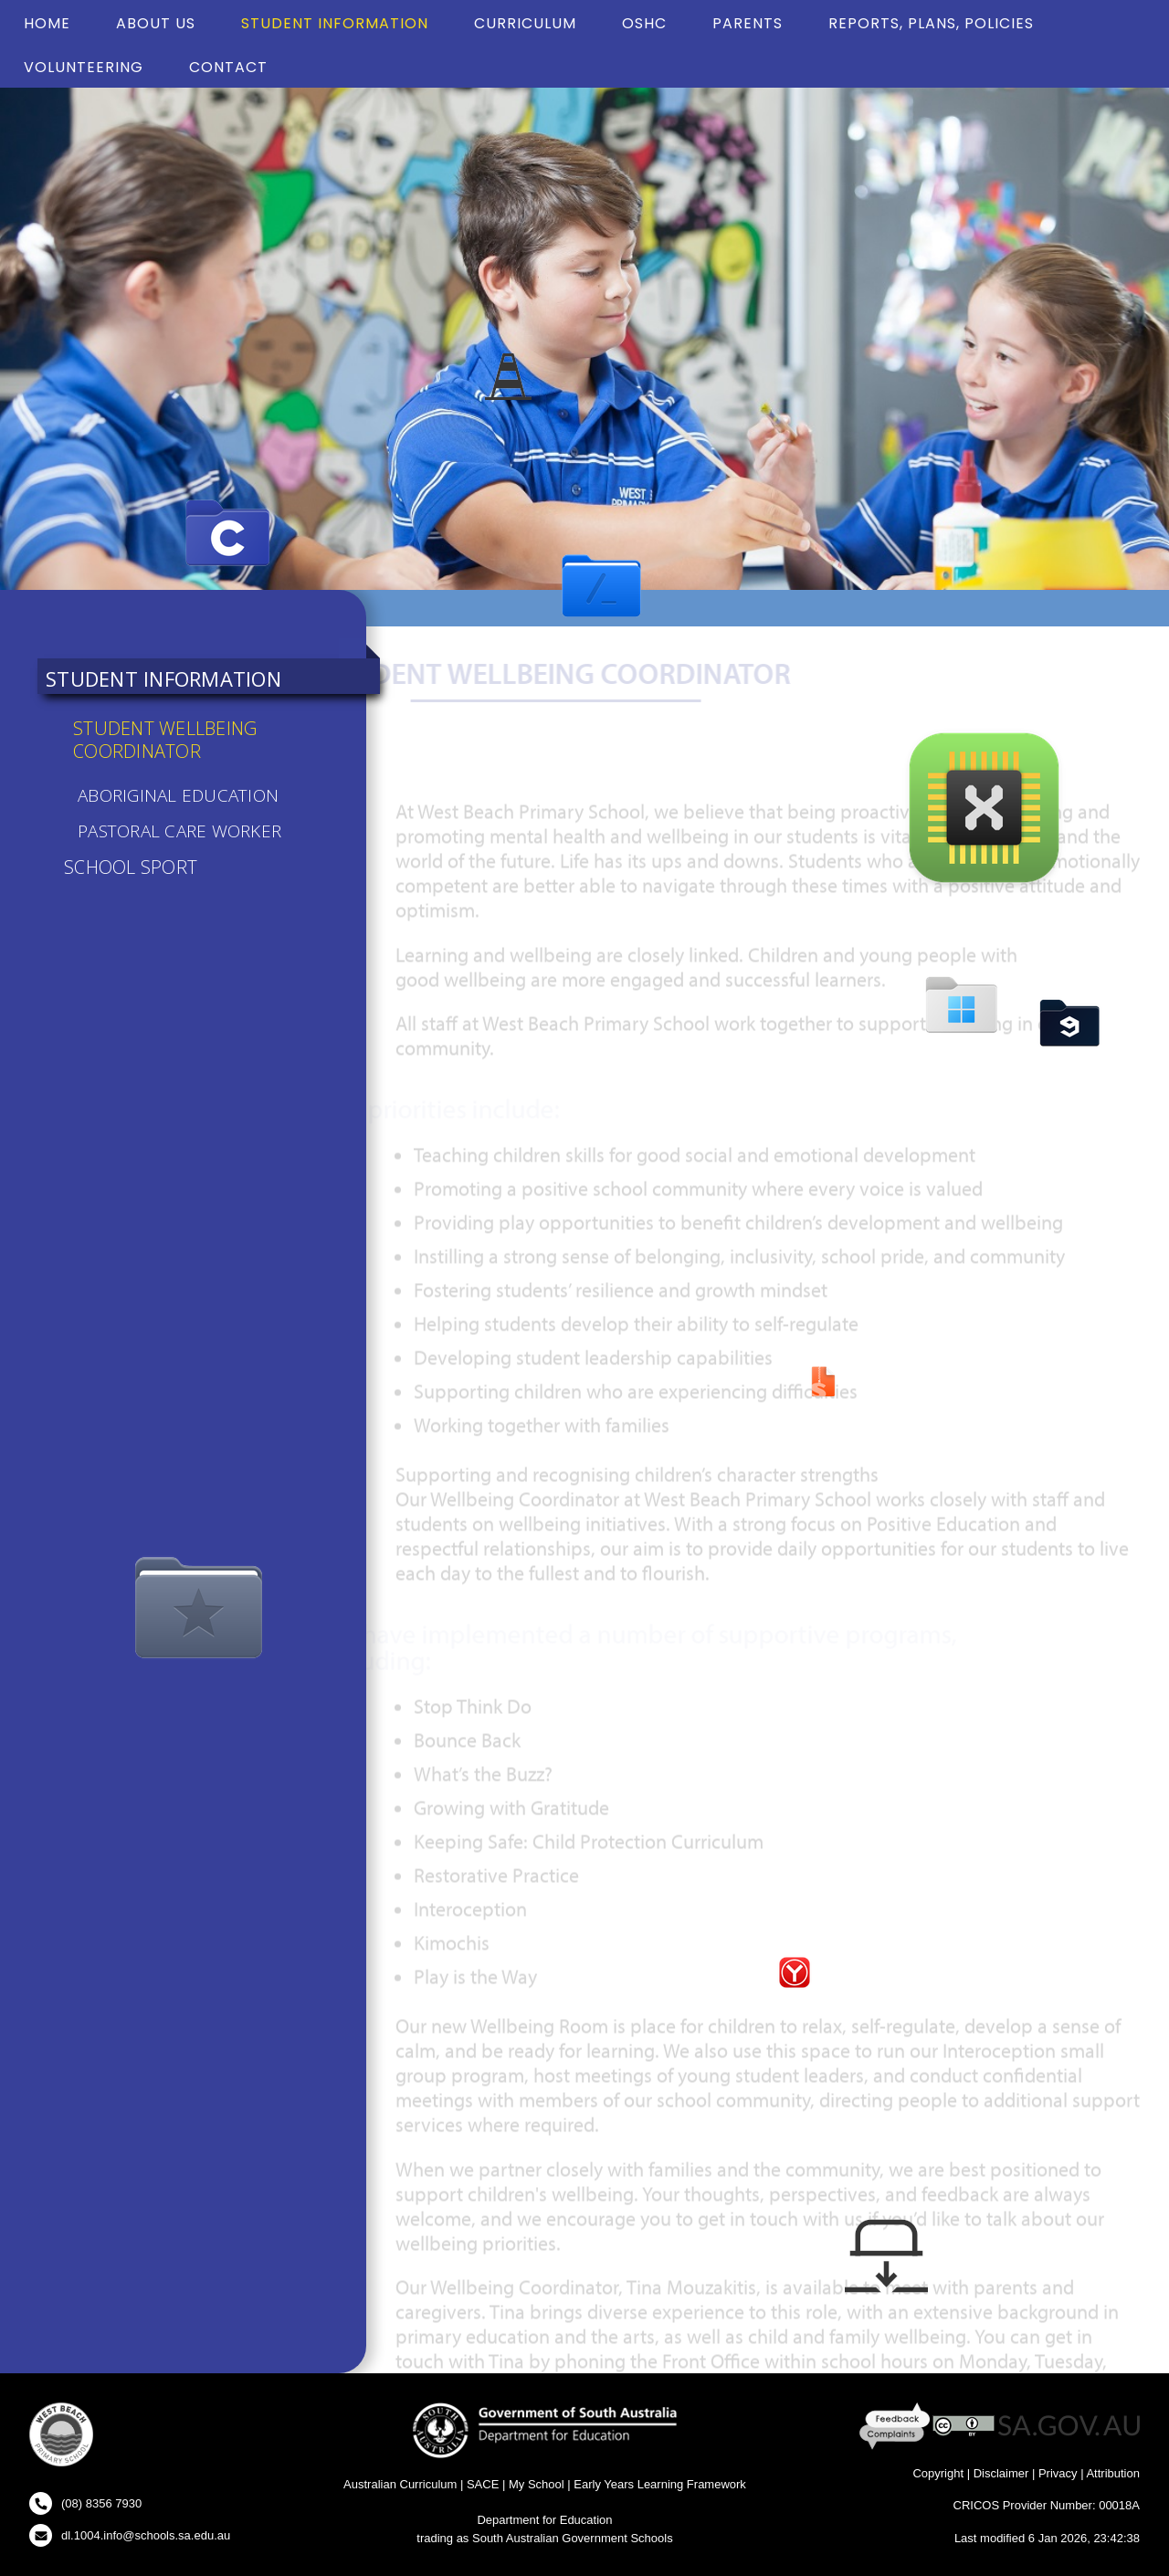 This screenshot has height=2576, width=1169. What do you see at coordinates (795, 1972) in the screenshot?
I see `open the Yandex app` at bounding box center [795, 1972].